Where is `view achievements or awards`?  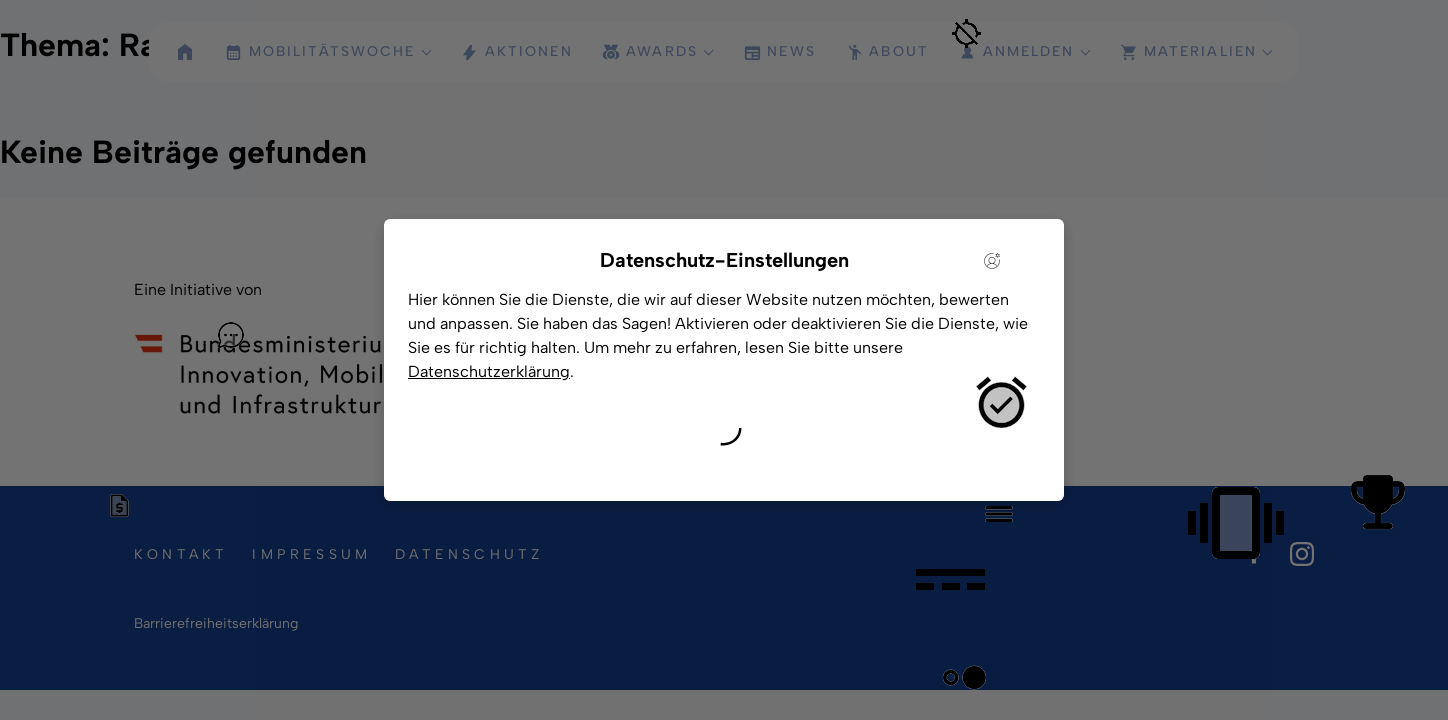
view achievements or awards is located at coordinates (1378, 502).